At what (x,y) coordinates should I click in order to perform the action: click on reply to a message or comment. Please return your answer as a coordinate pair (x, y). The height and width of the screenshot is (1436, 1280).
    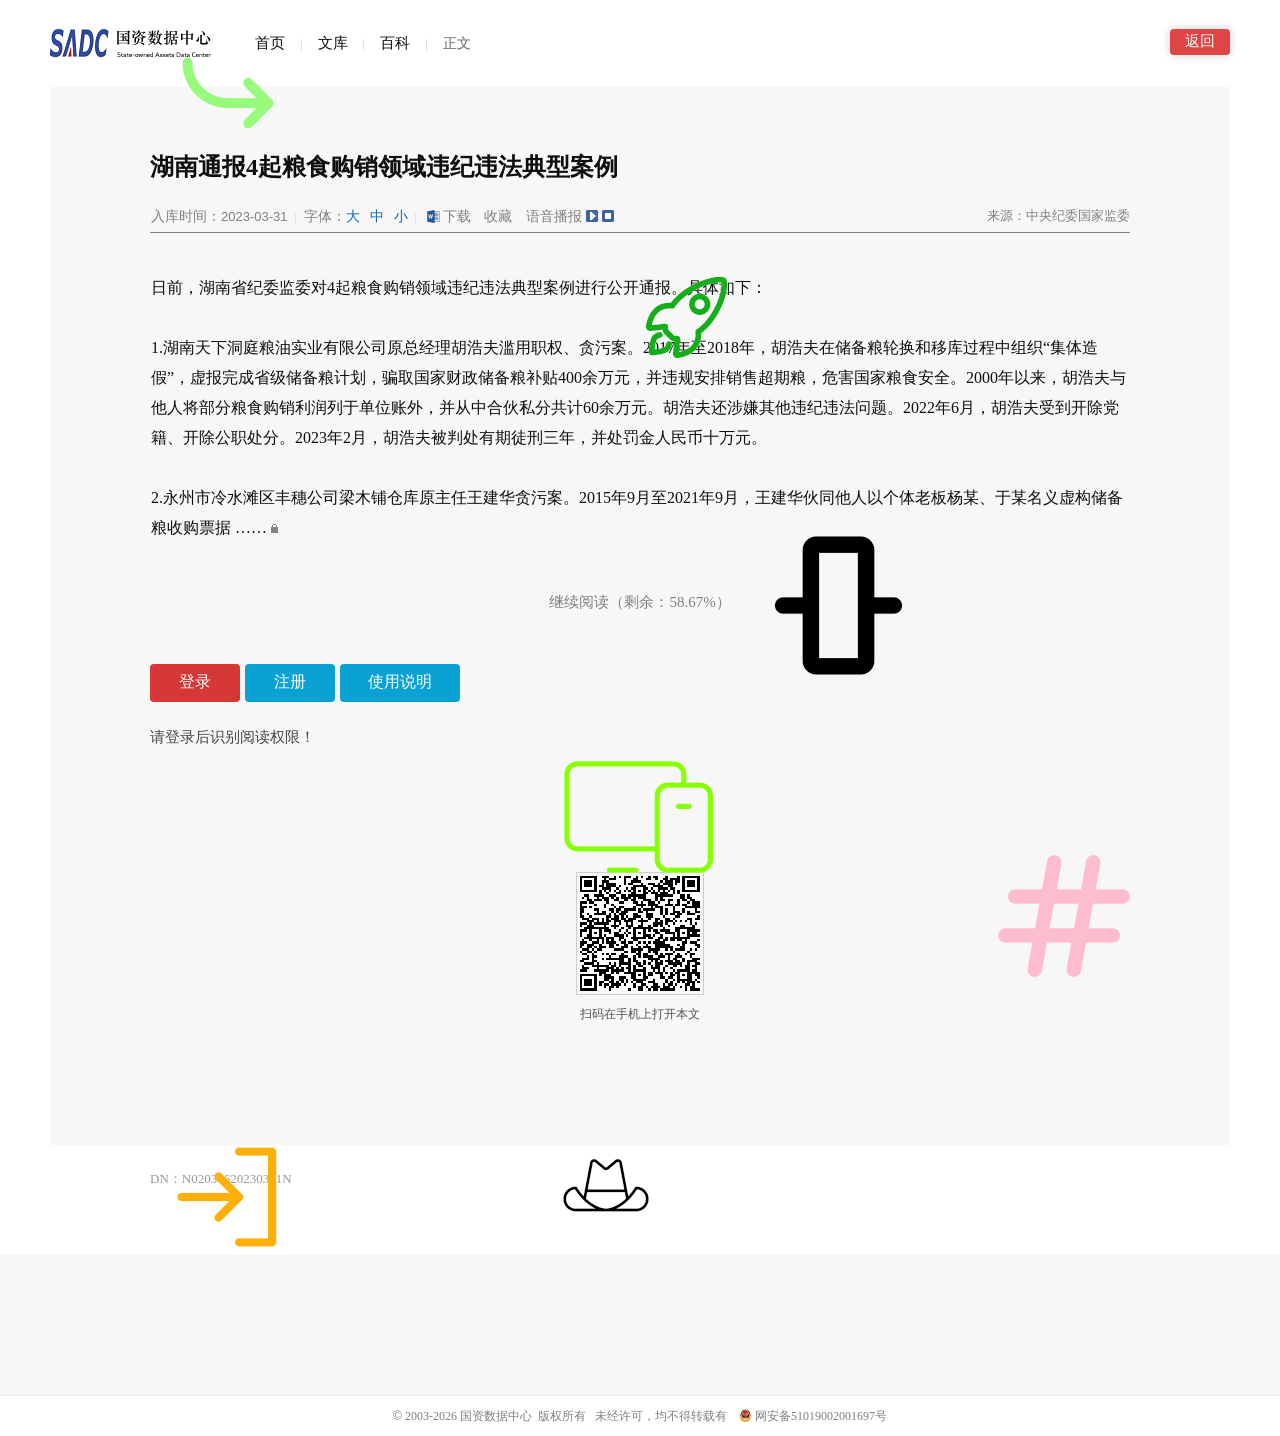
    Looking at the image, I should click on (228, 93).